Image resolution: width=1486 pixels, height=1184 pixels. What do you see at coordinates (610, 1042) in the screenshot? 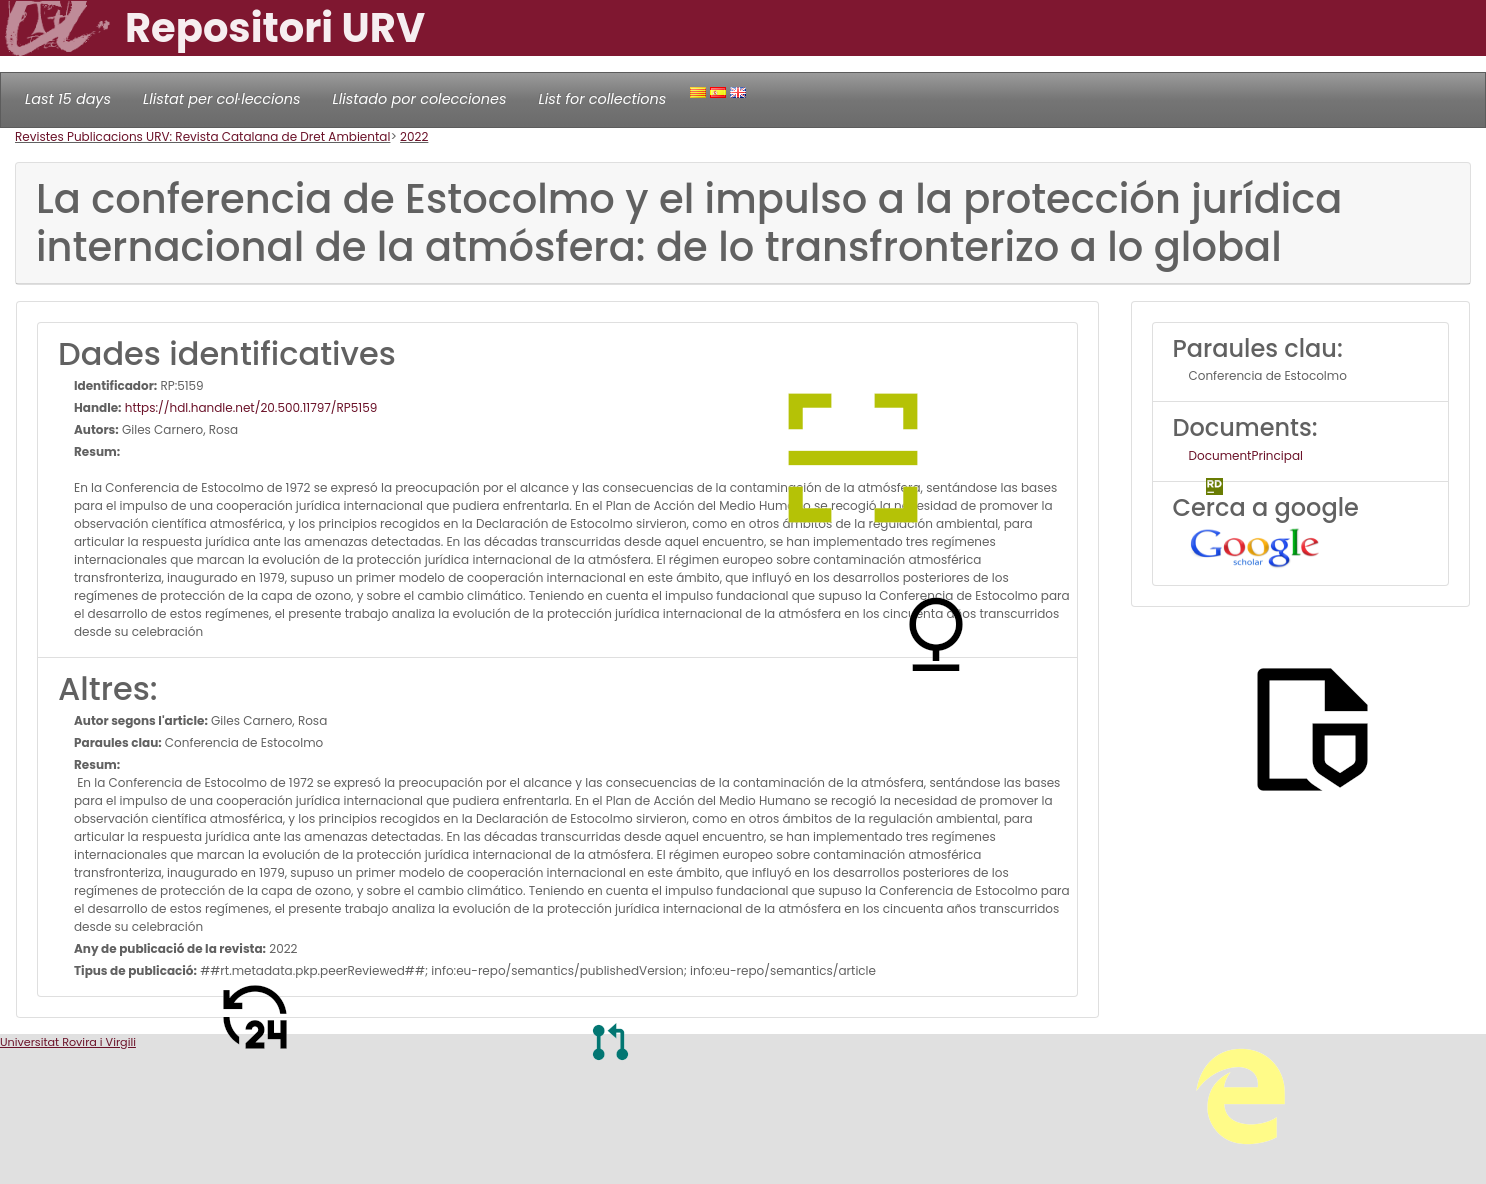
I see `view or manage git pull requests` at bounding box center [610, 1042].